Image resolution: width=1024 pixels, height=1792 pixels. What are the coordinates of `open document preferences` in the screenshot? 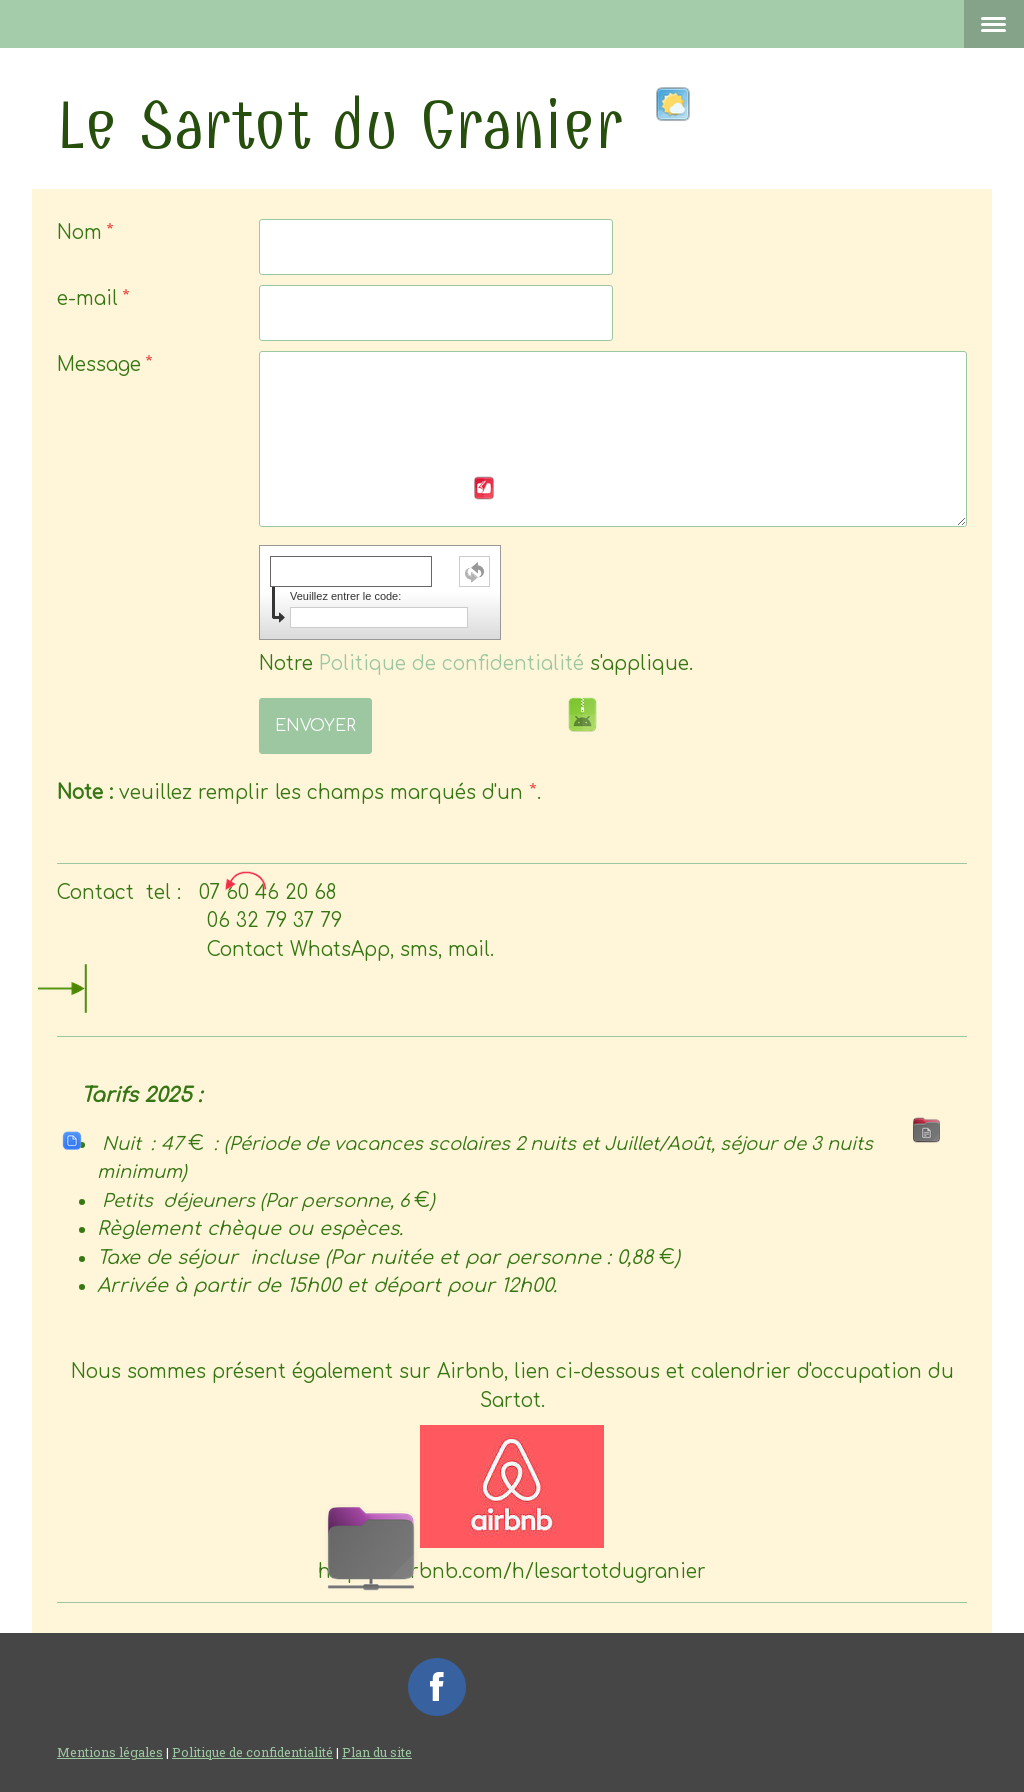 It's located at (72, 1141).